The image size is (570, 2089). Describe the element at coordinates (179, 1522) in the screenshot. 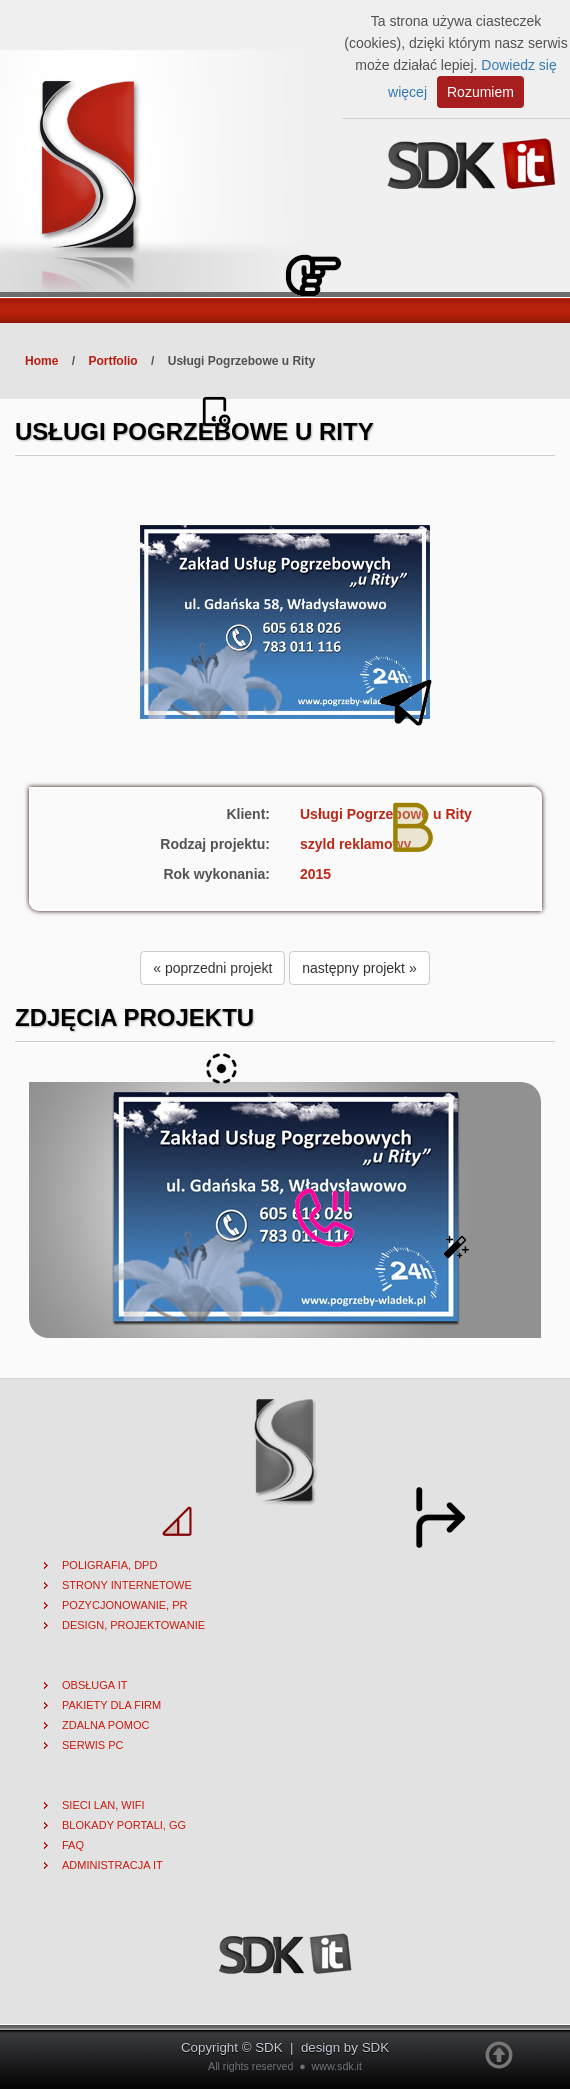

I see `indicates medium cellular signal strength` at that location.